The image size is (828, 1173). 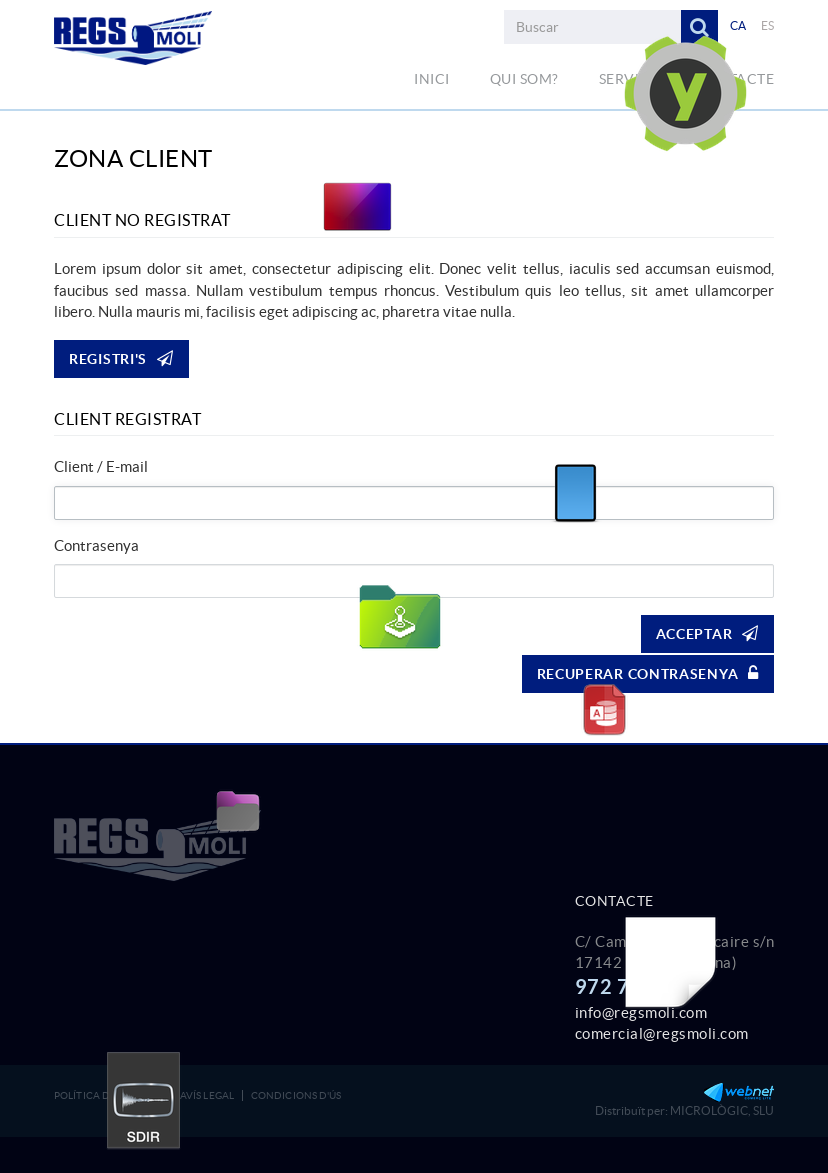 I want to click on indicates a folder is ready to accept a dragged item, so click(x=238, y=811).